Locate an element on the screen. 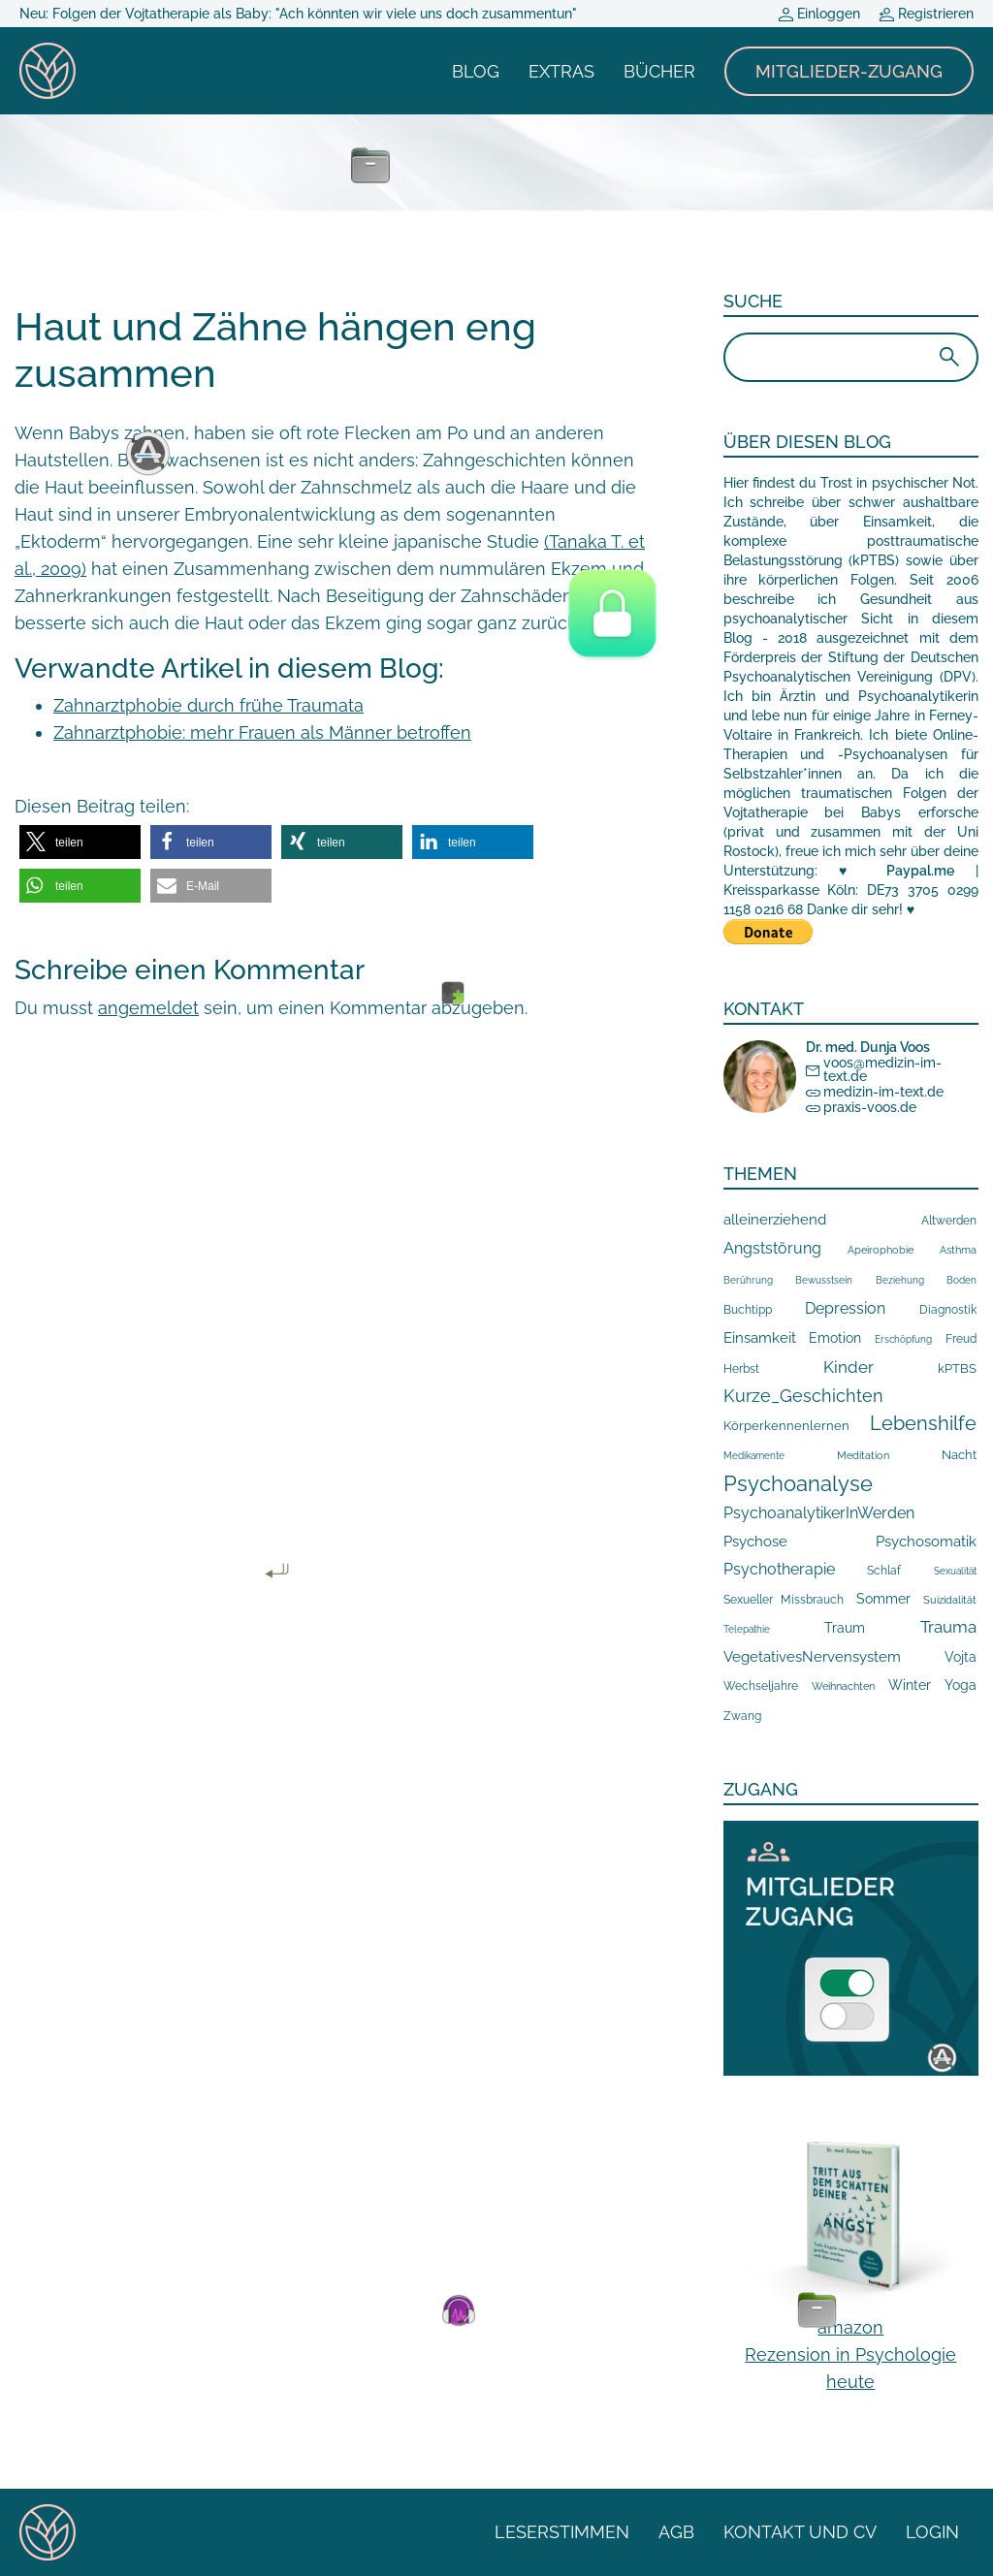 Image resolution: width=993 pixels, height=2576 pixels. reply to all recipients of an email is located at coordinates (276, 1571).